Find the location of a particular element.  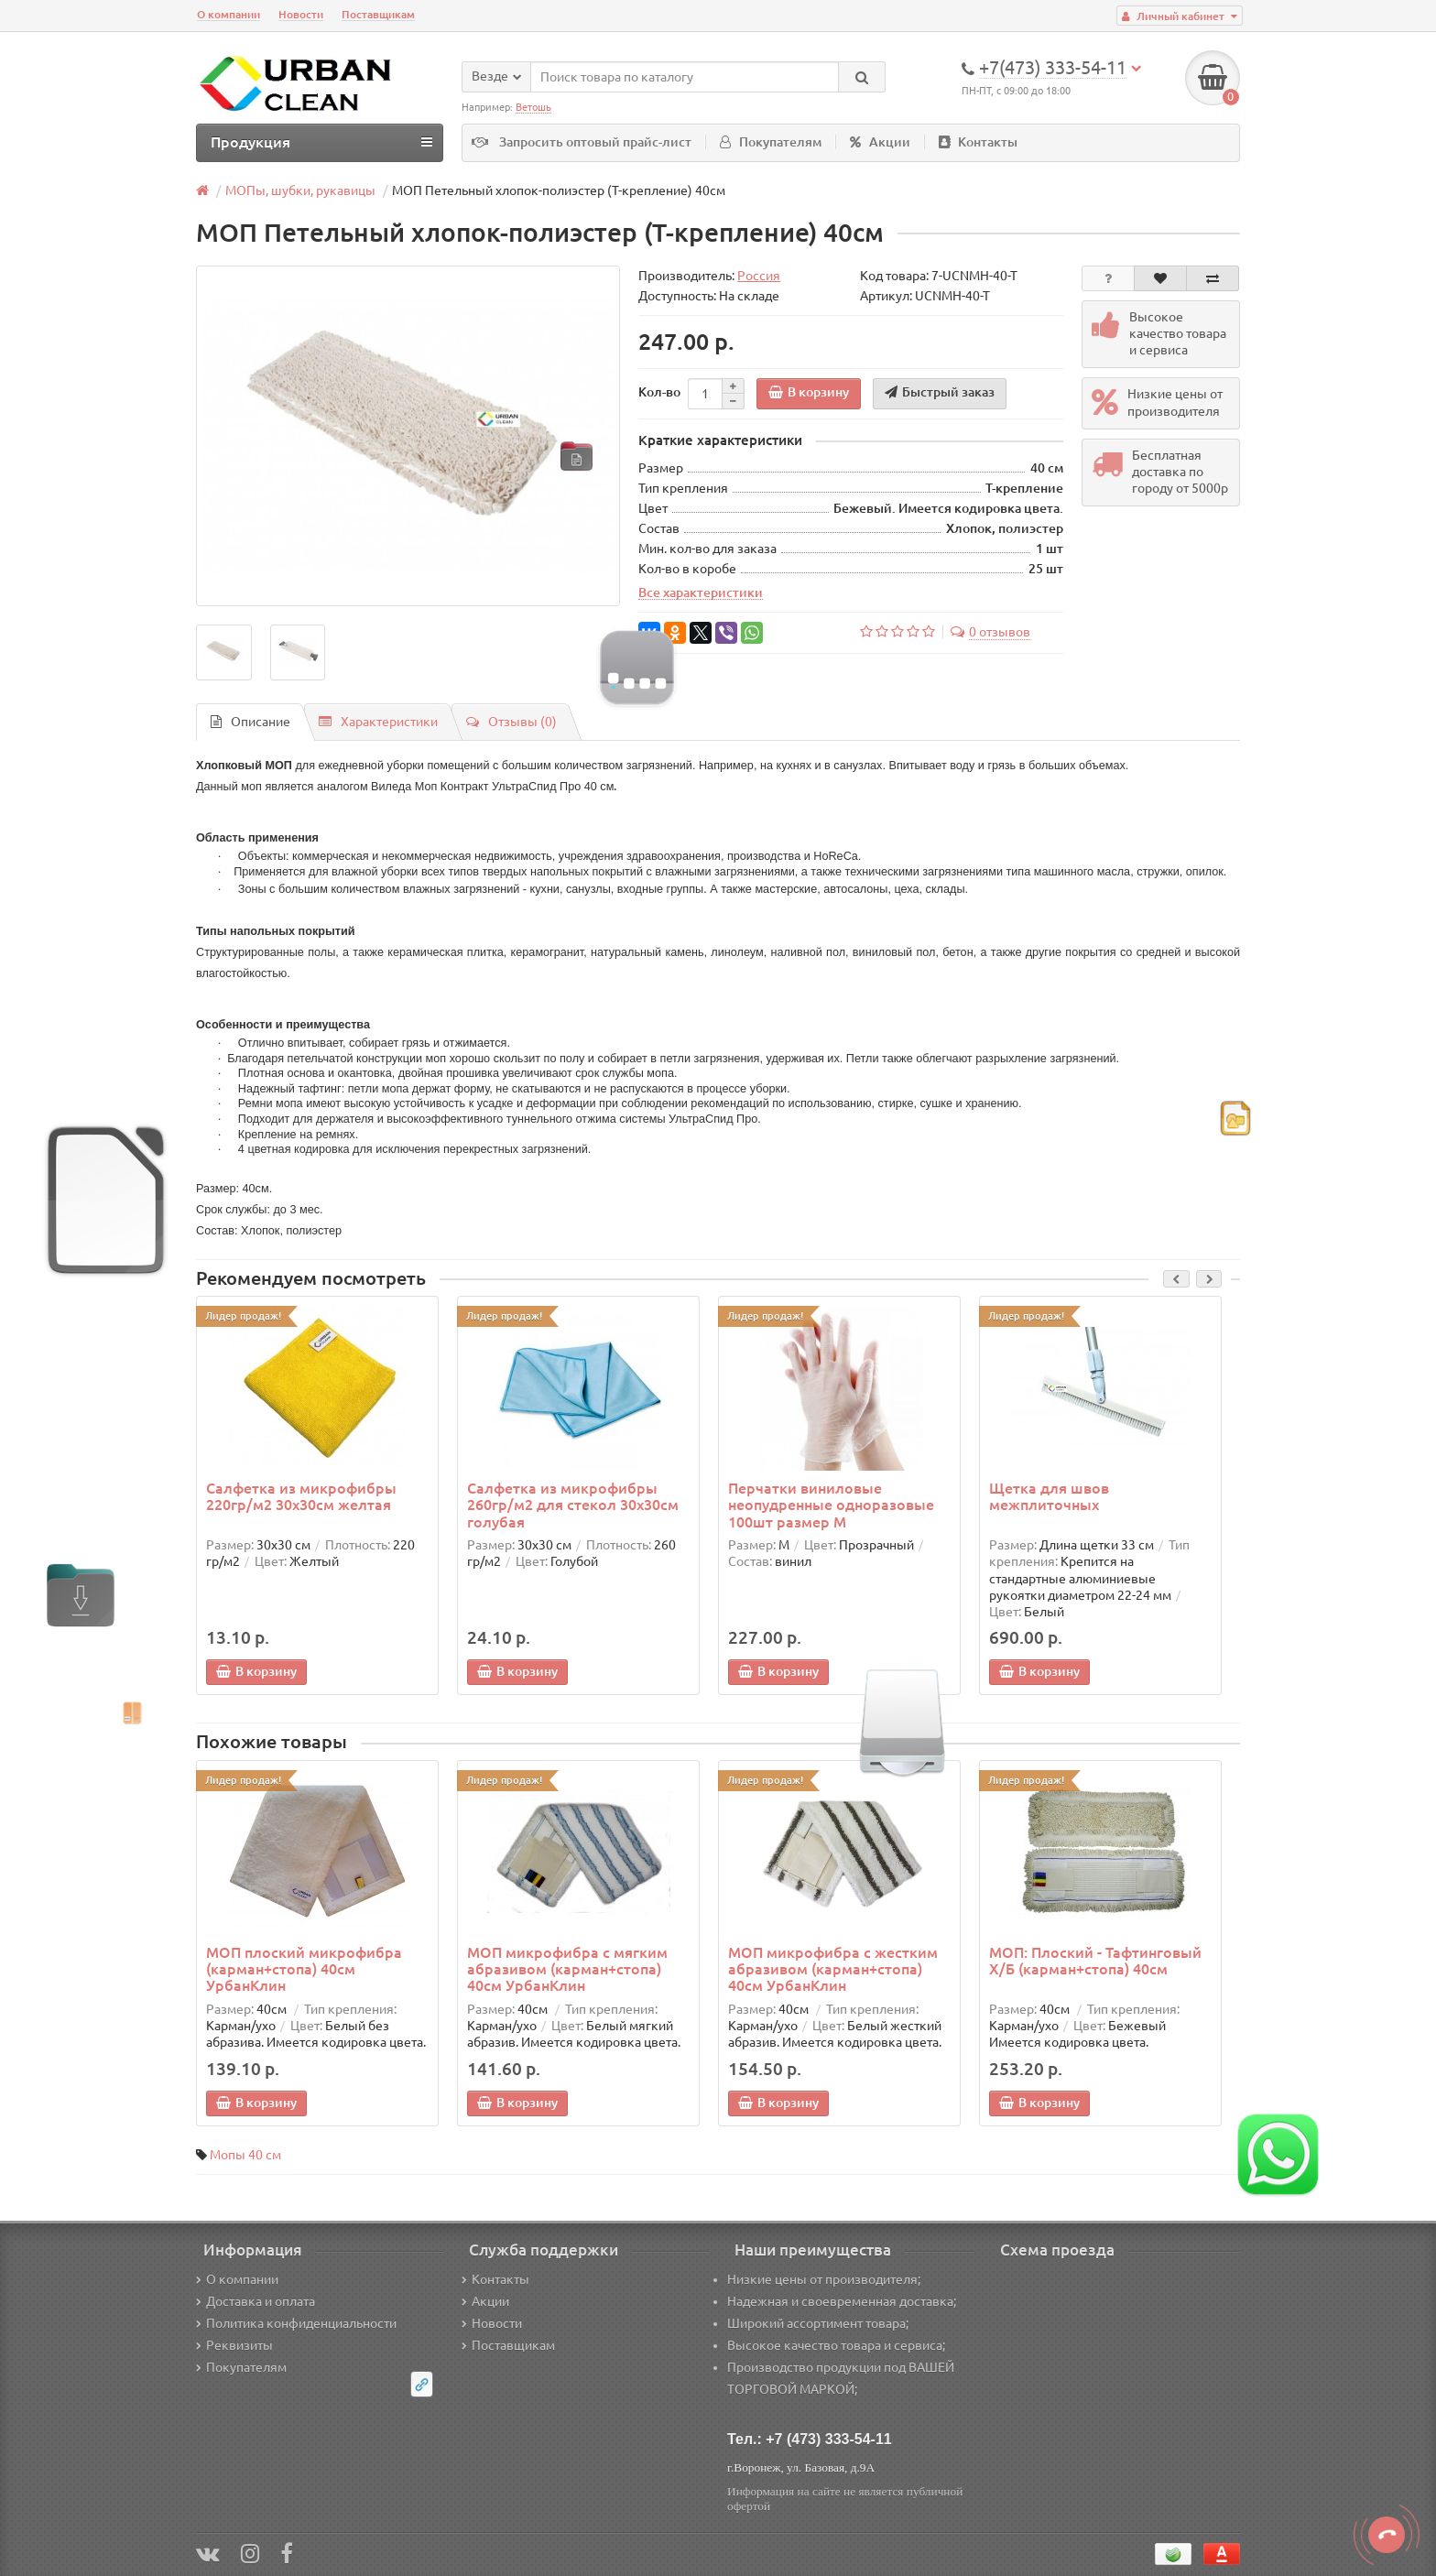

open WhatsApp messaging app is located at coordinates (1278, 2154).